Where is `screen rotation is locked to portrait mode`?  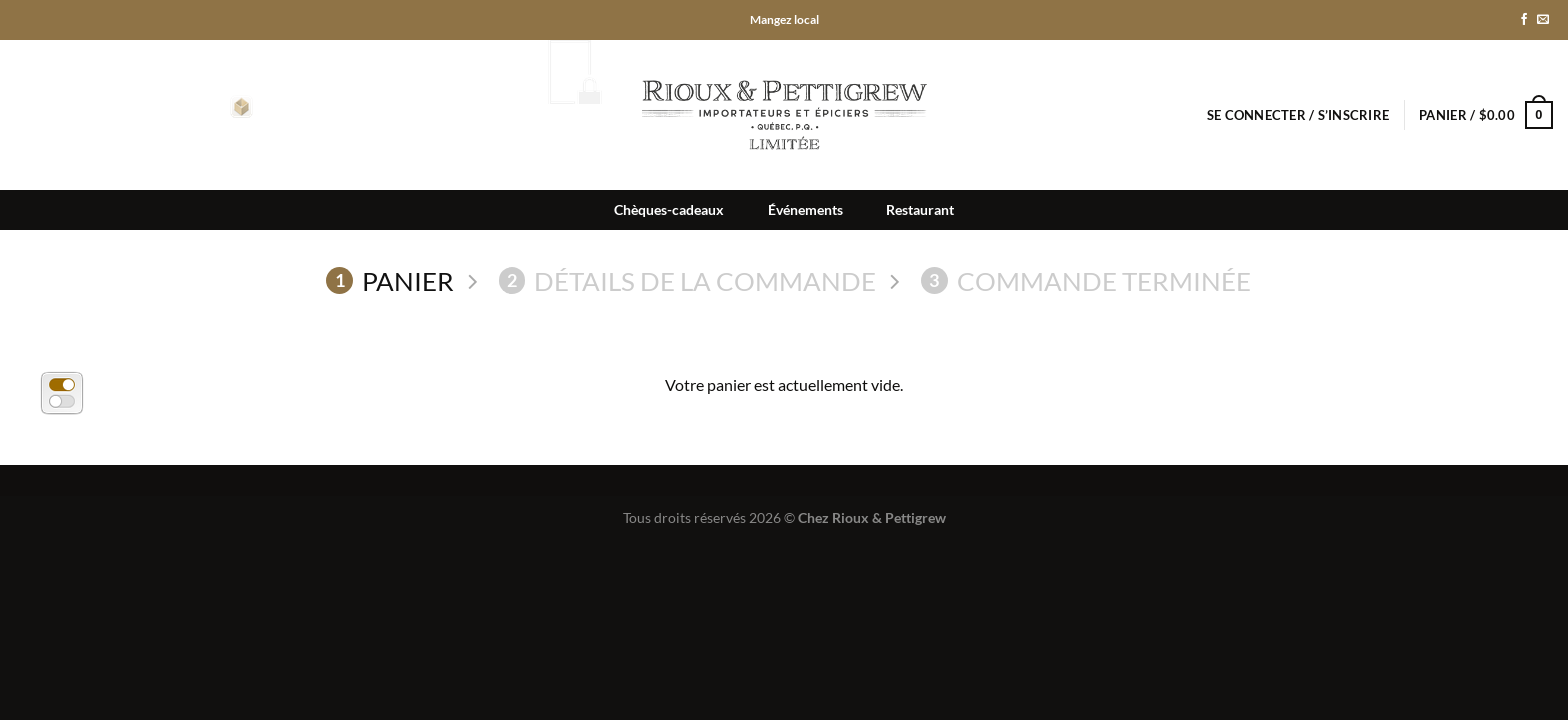 screen rotation is locked to portrait mode is located at coordinates (575, 72).